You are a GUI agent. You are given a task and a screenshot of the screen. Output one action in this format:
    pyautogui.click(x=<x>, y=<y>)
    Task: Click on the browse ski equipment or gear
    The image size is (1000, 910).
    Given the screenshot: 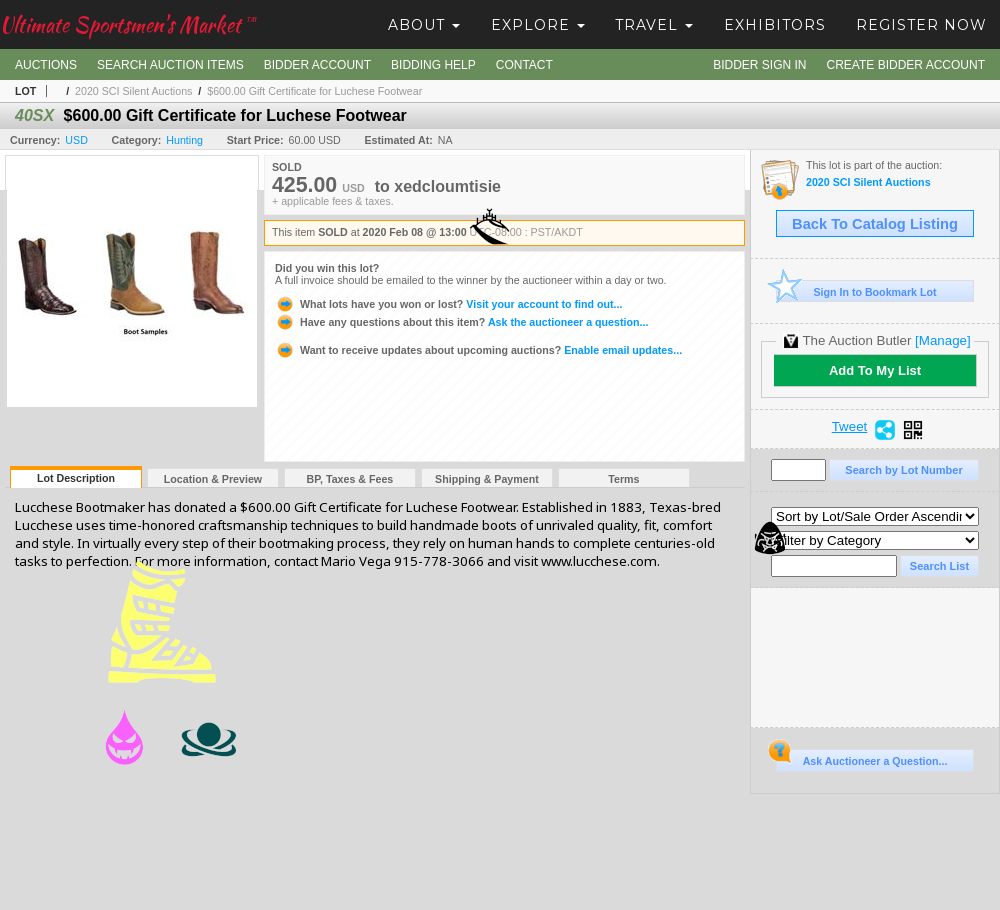 What is the action you would take?
    pyautogui.click(x=162, y=621)
    